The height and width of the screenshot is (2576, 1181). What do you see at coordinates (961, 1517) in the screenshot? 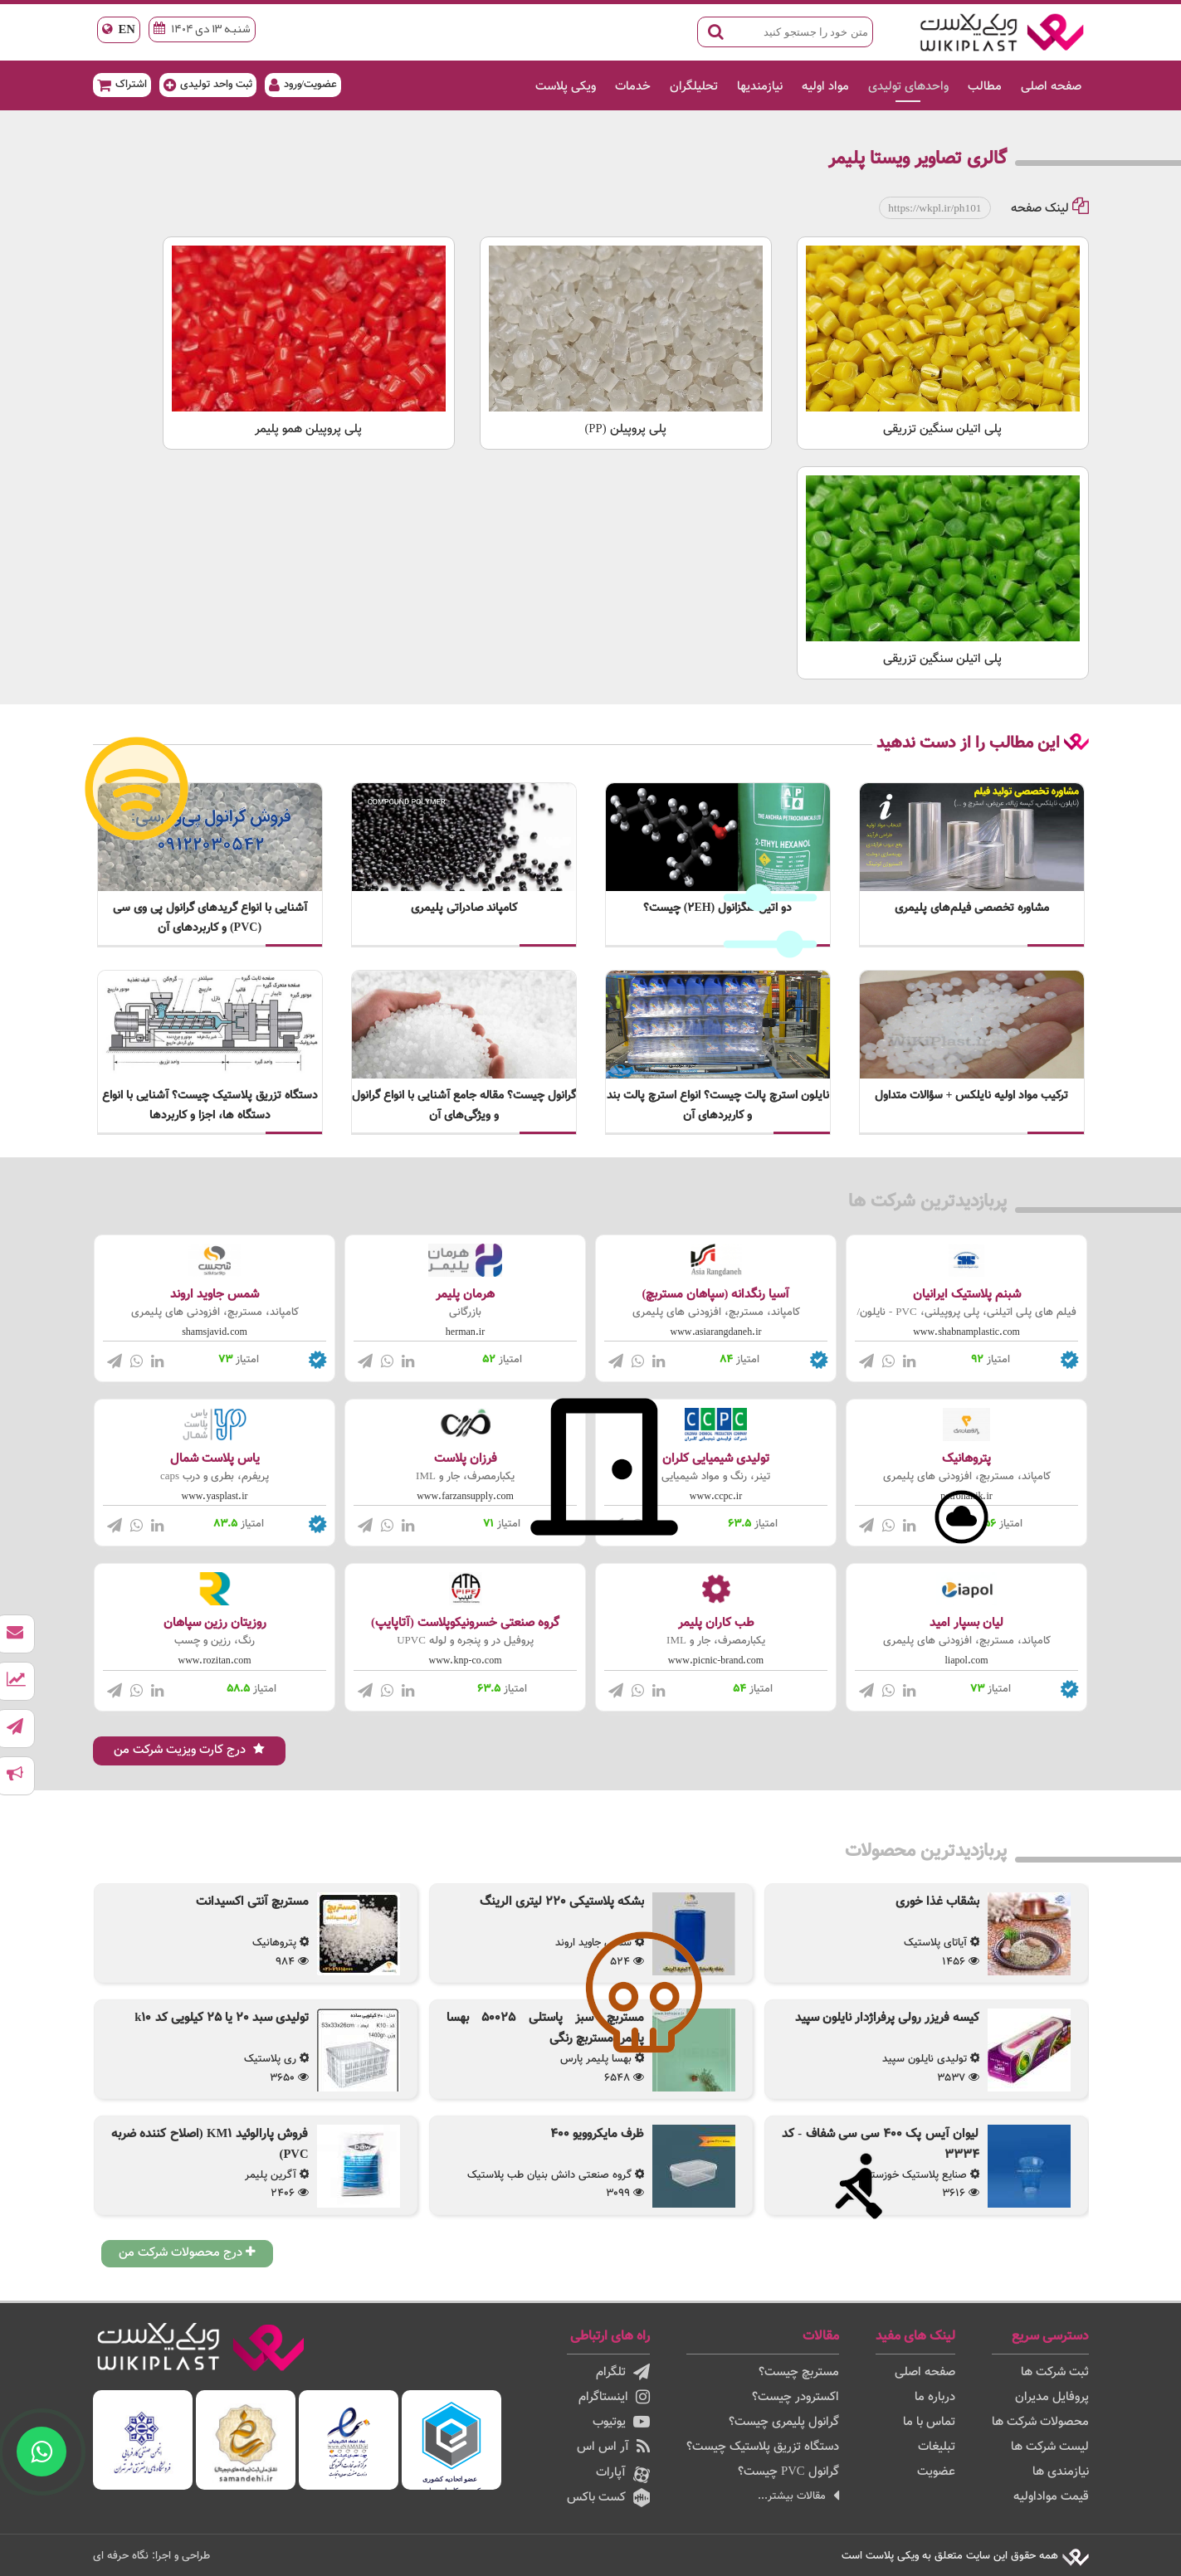
I see `access cloud storage` at bounding box center [961, 1517].